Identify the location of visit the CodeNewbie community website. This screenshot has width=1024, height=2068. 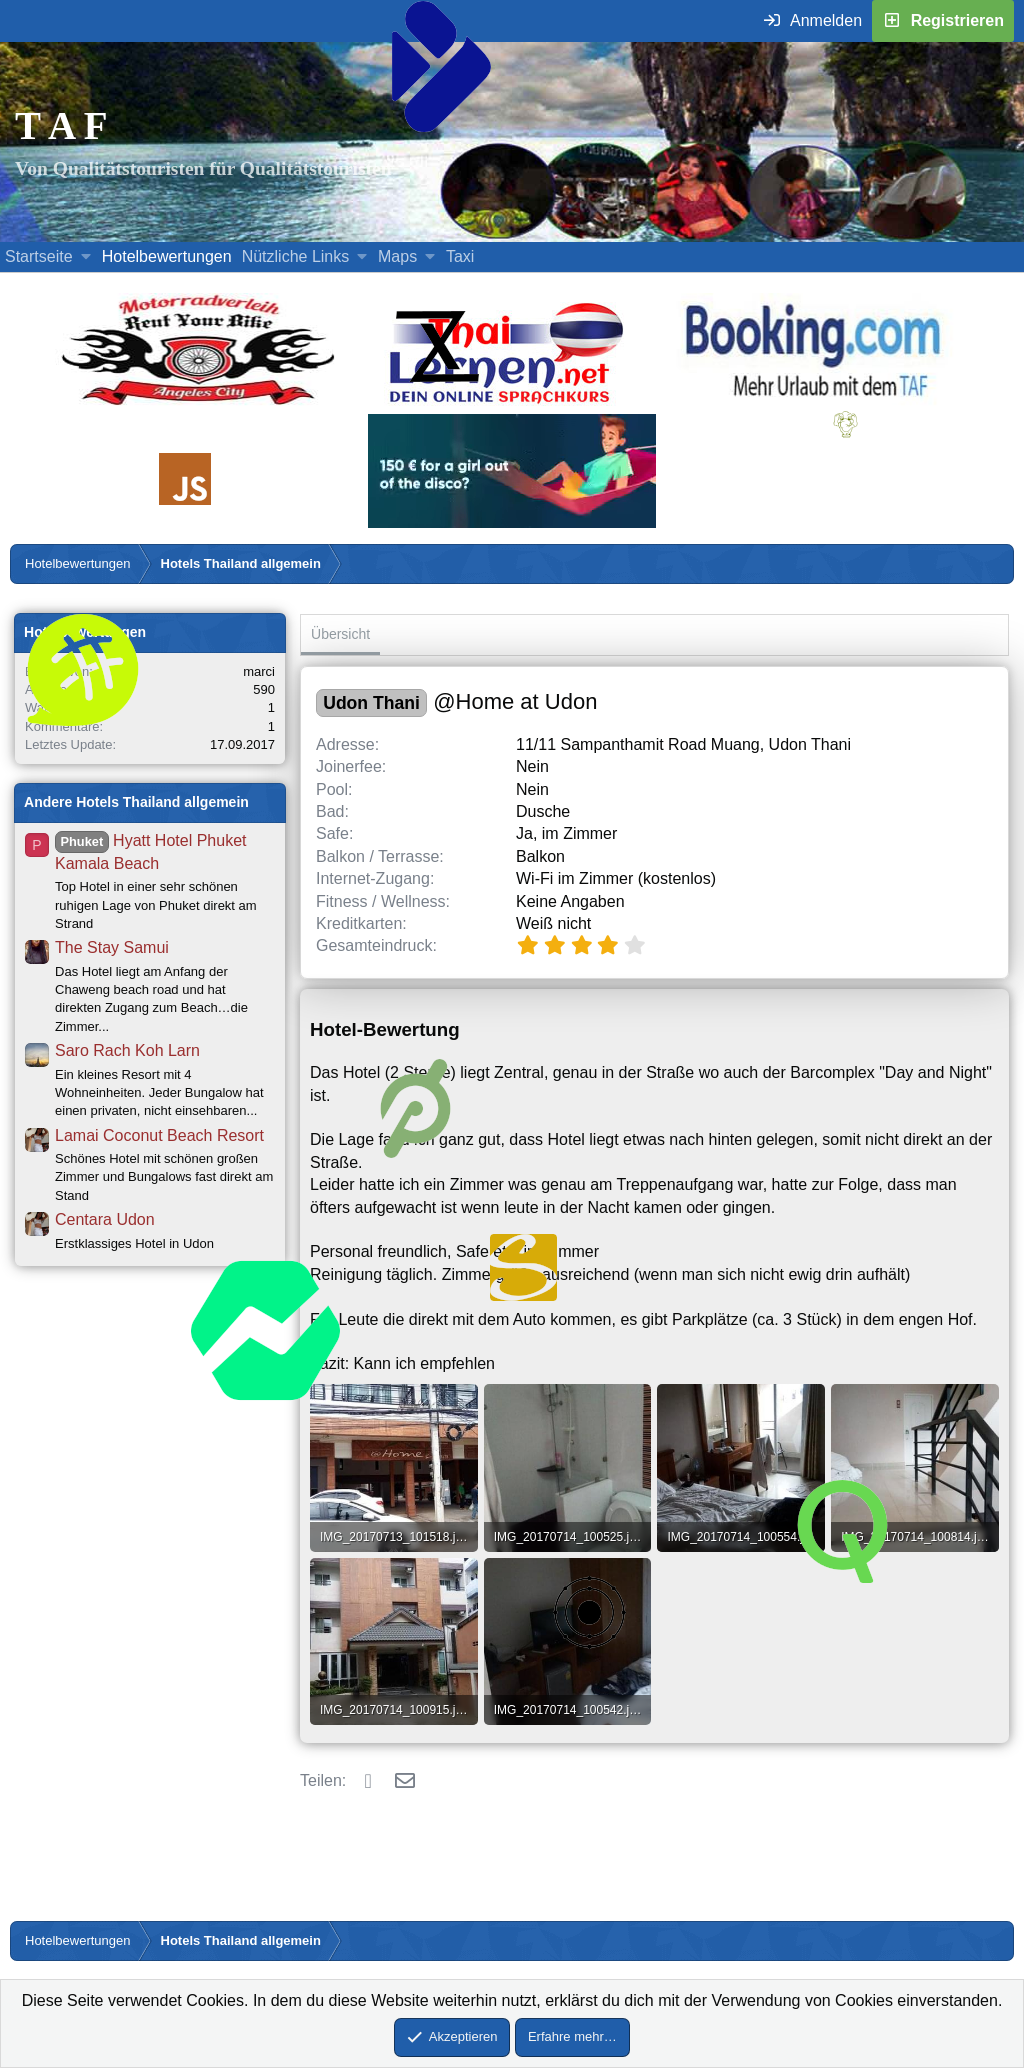
(83, 670).